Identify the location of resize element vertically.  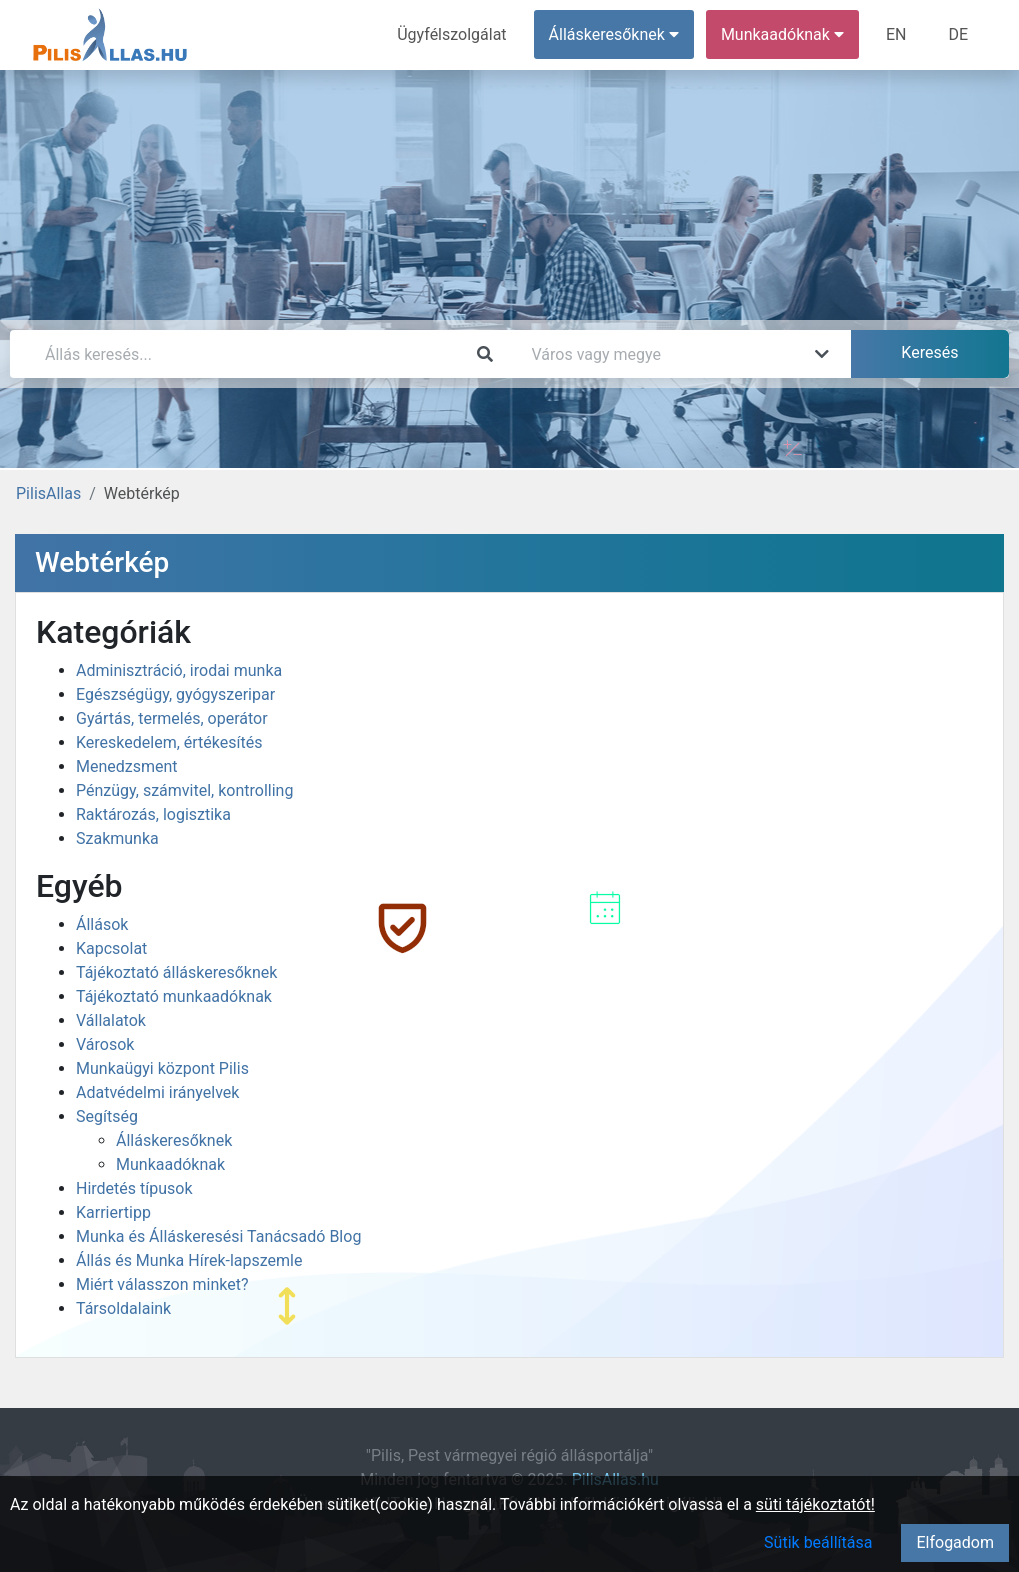
(287, 1306).